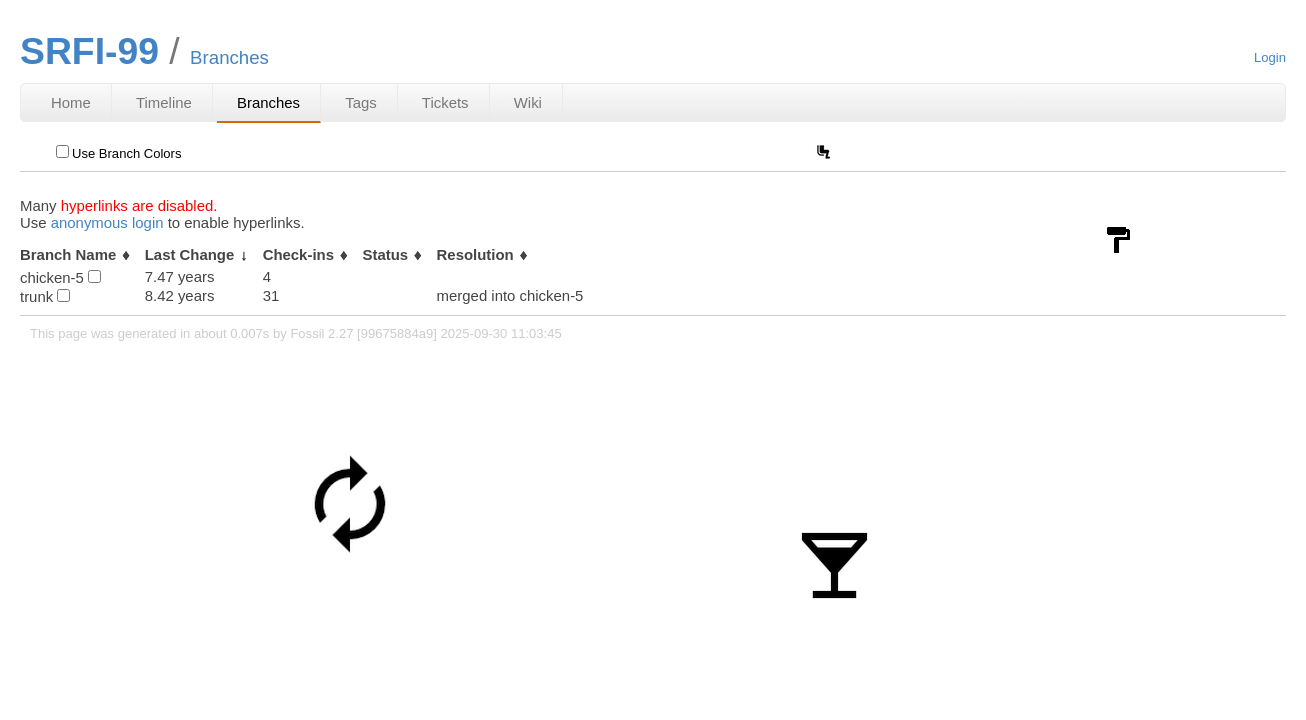  I want to click on indicates reduced legroom seating option, so click(824, 152).